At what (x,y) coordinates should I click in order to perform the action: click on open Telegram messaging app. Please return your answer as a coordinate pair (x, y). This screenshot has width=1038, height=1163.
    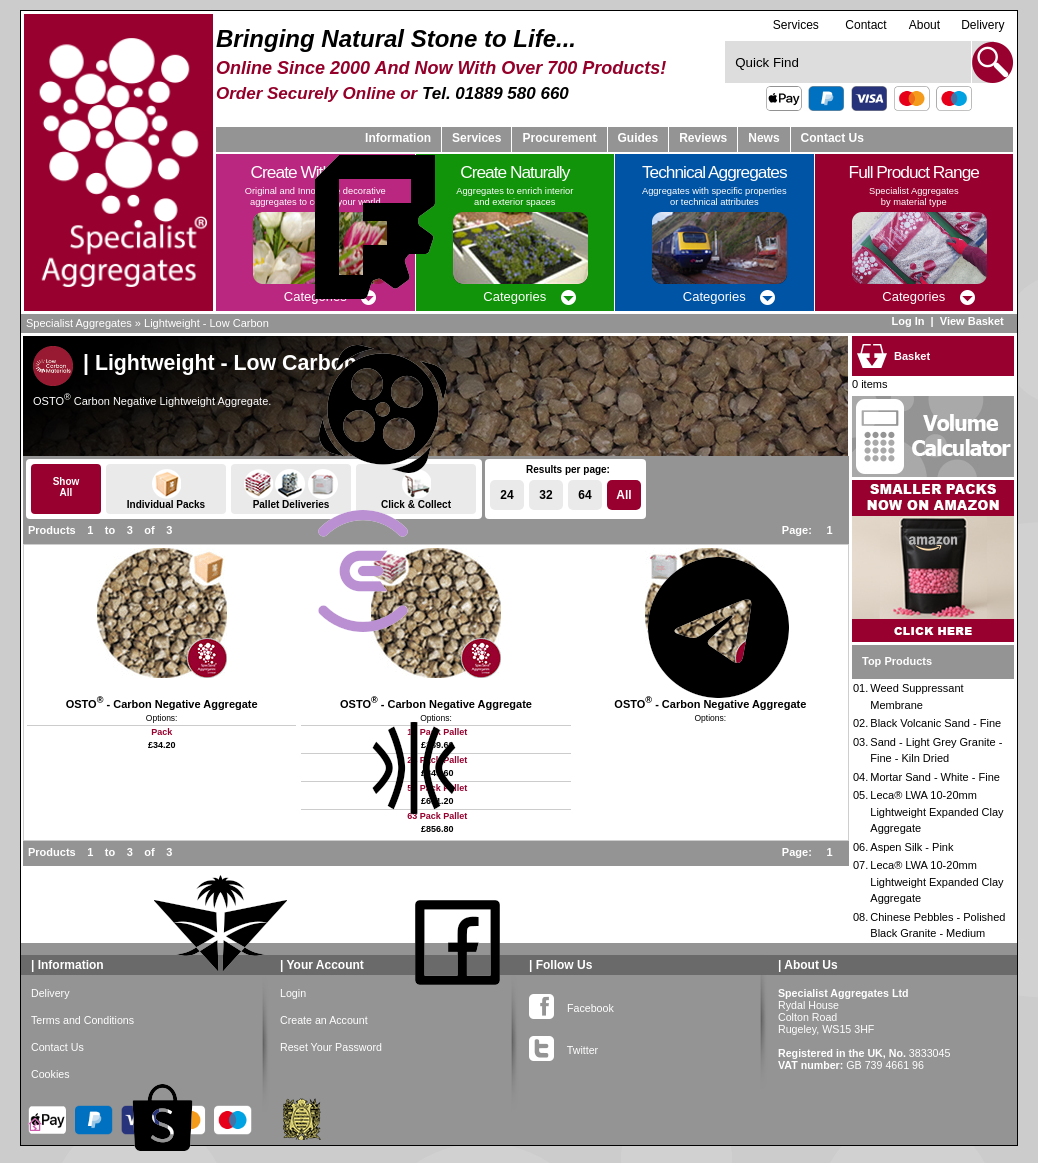
    Looking at the image, I should click on (718, 627).